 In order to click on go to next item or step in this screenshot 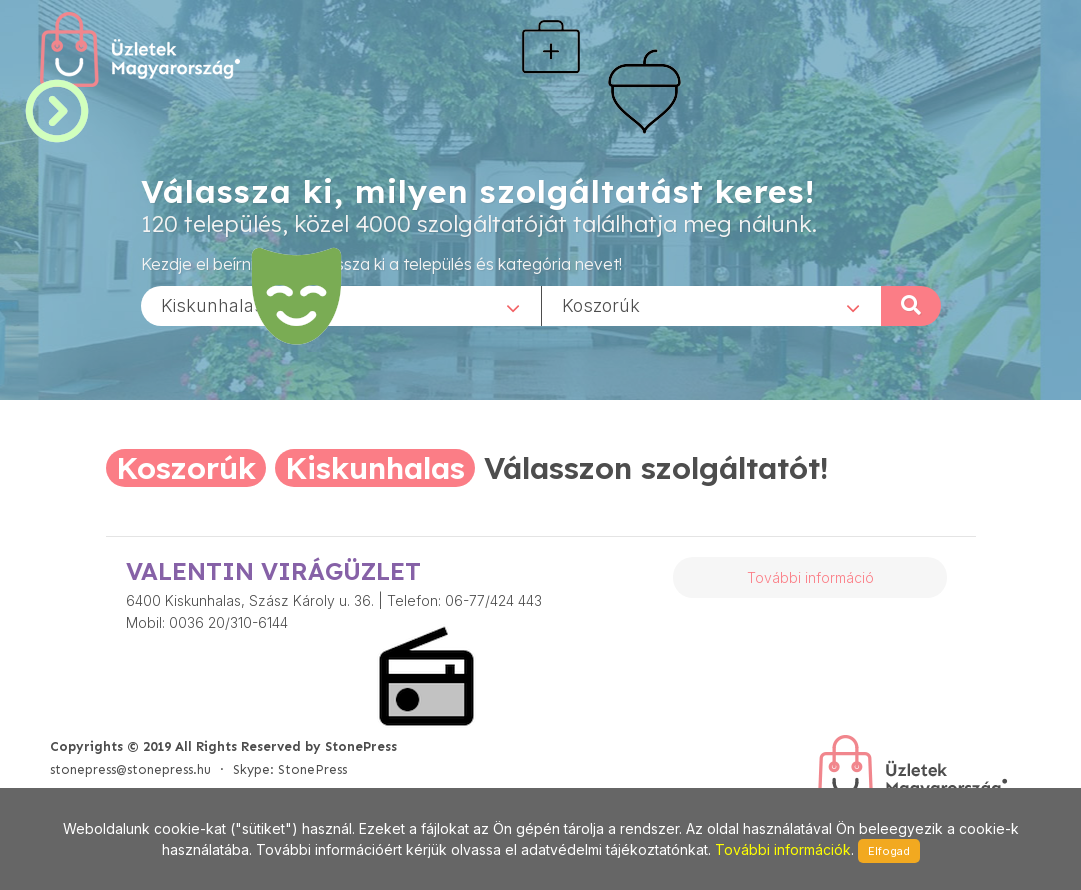, I will do `click(57, 111)`.